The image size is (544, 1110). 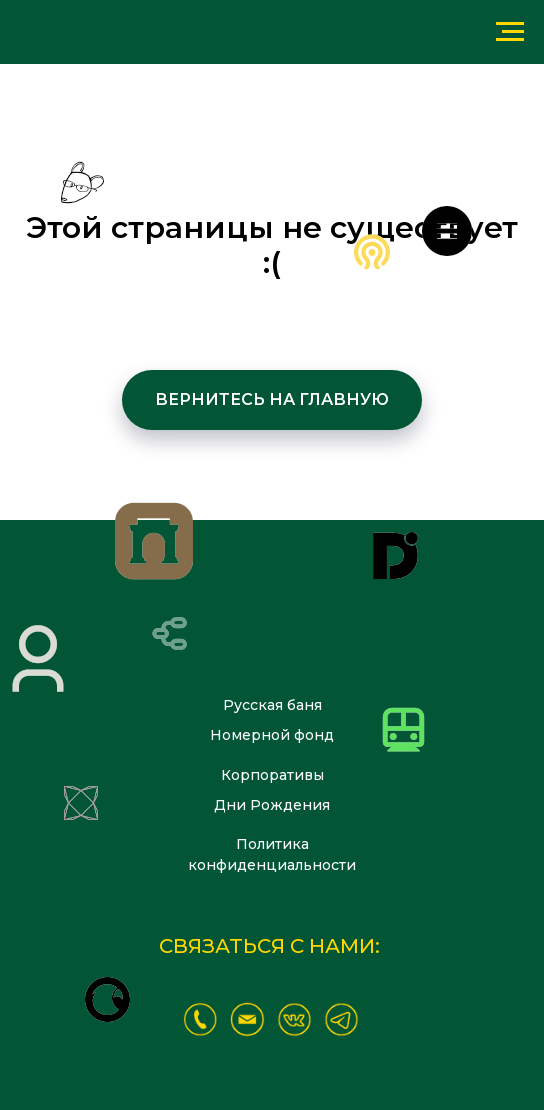 What do you see at coordinates (170, 633) in the screenshot?
I see `create or view a mind map` at bounding box center [170, 633].